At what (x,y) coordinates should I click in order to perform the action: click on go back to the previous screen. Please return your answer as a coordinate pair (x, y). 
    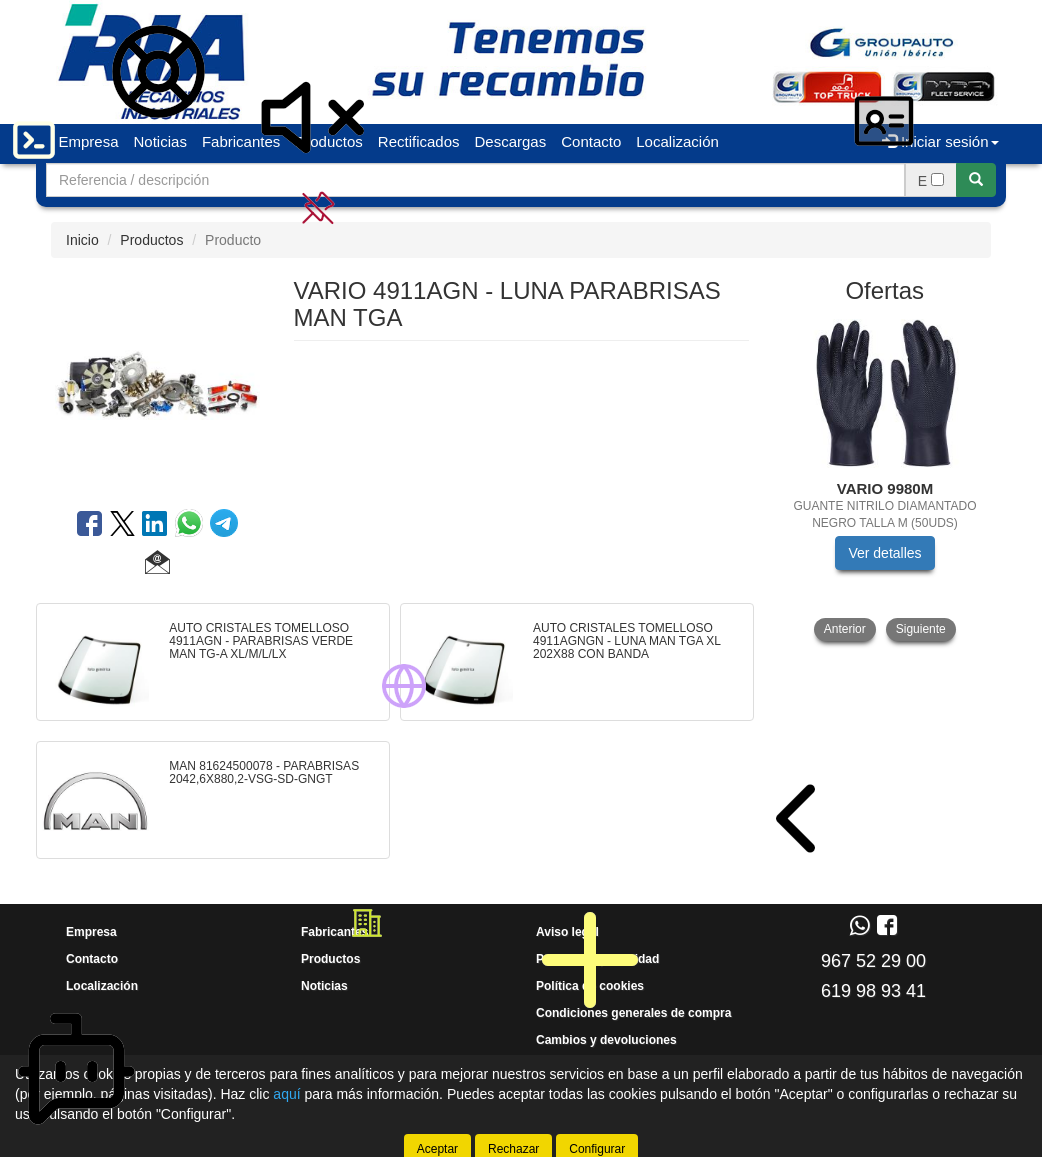
    Looking at the image, I should click on (795, 818).